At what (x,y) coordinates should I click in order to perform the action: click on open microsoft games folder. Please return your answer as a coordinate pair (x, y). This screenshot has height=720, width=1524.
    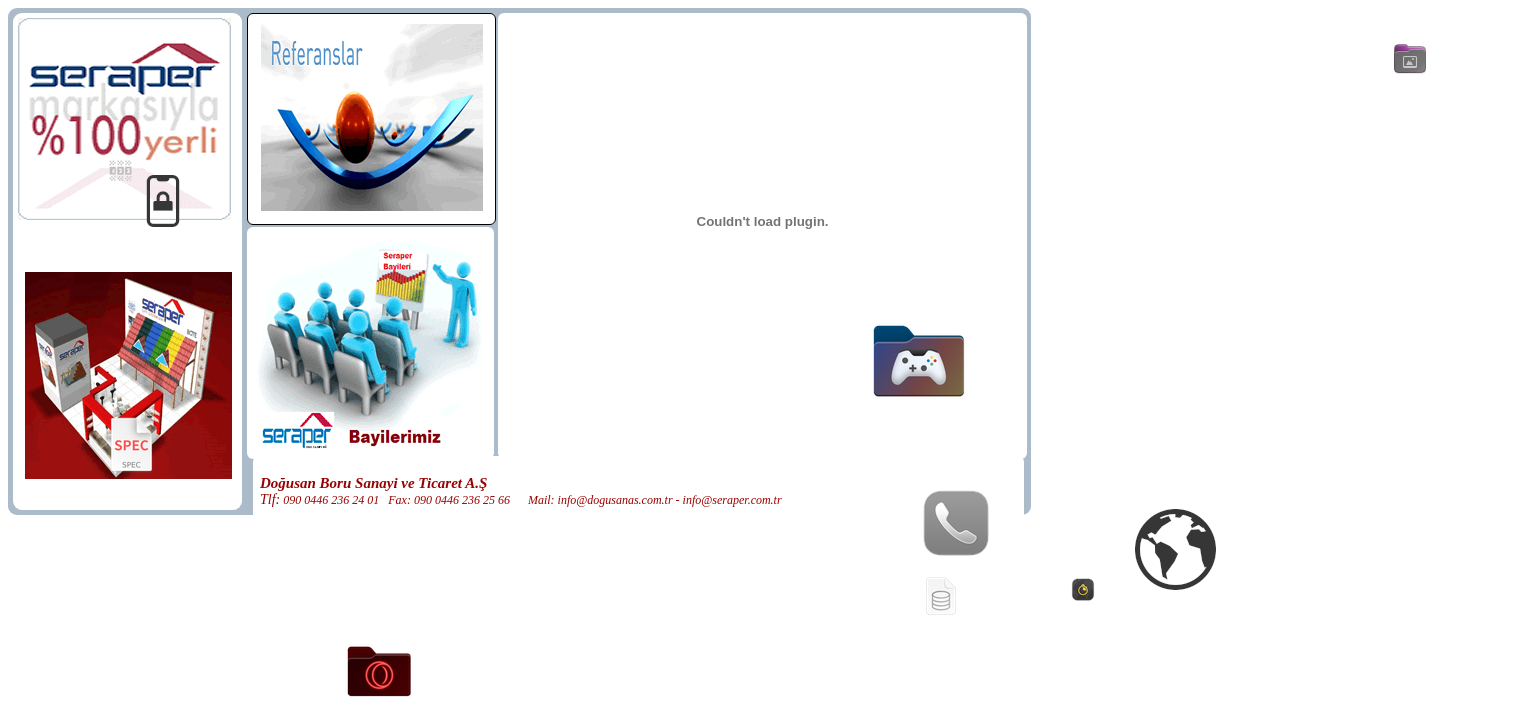
    Looking at the image, I should click on (918, 363).